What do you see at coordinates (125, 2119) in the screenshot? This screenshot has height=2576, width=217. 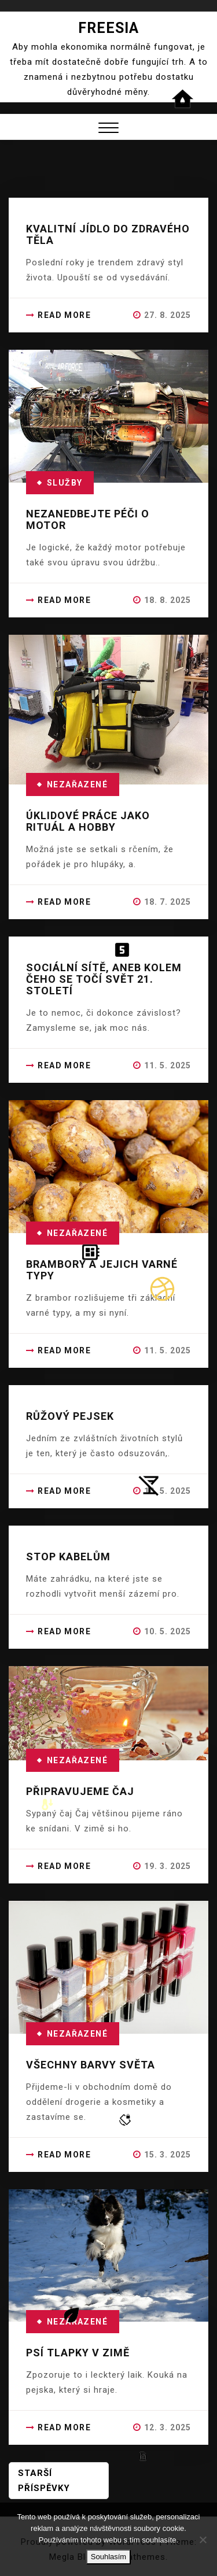 I see `lock screen rotation to current orientation` at bounding box center [125, 2119].